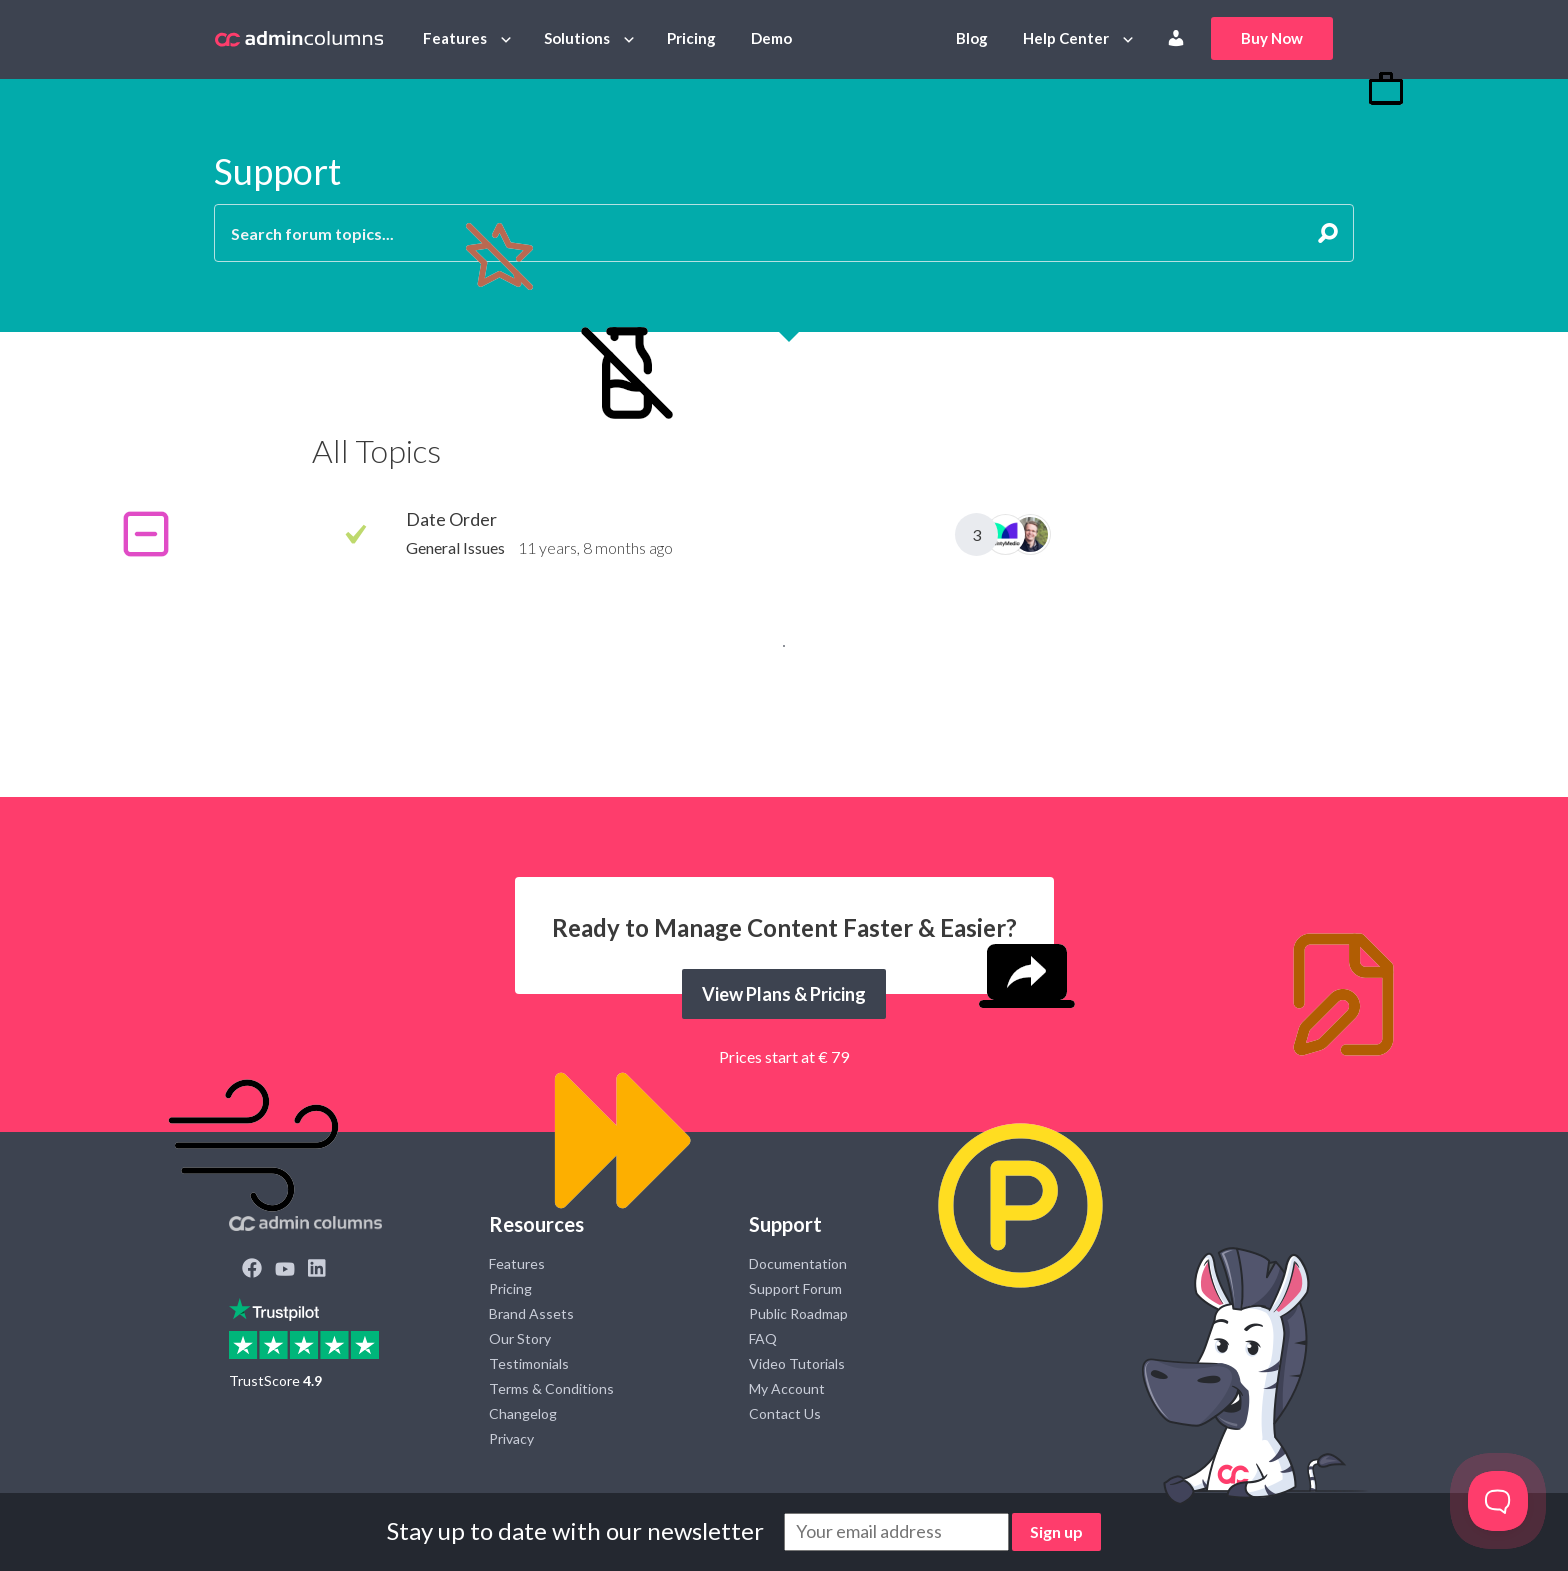 This screenshot has width=1568, height=1571. I want to click on access work or professional settings, so click(1386, 89).